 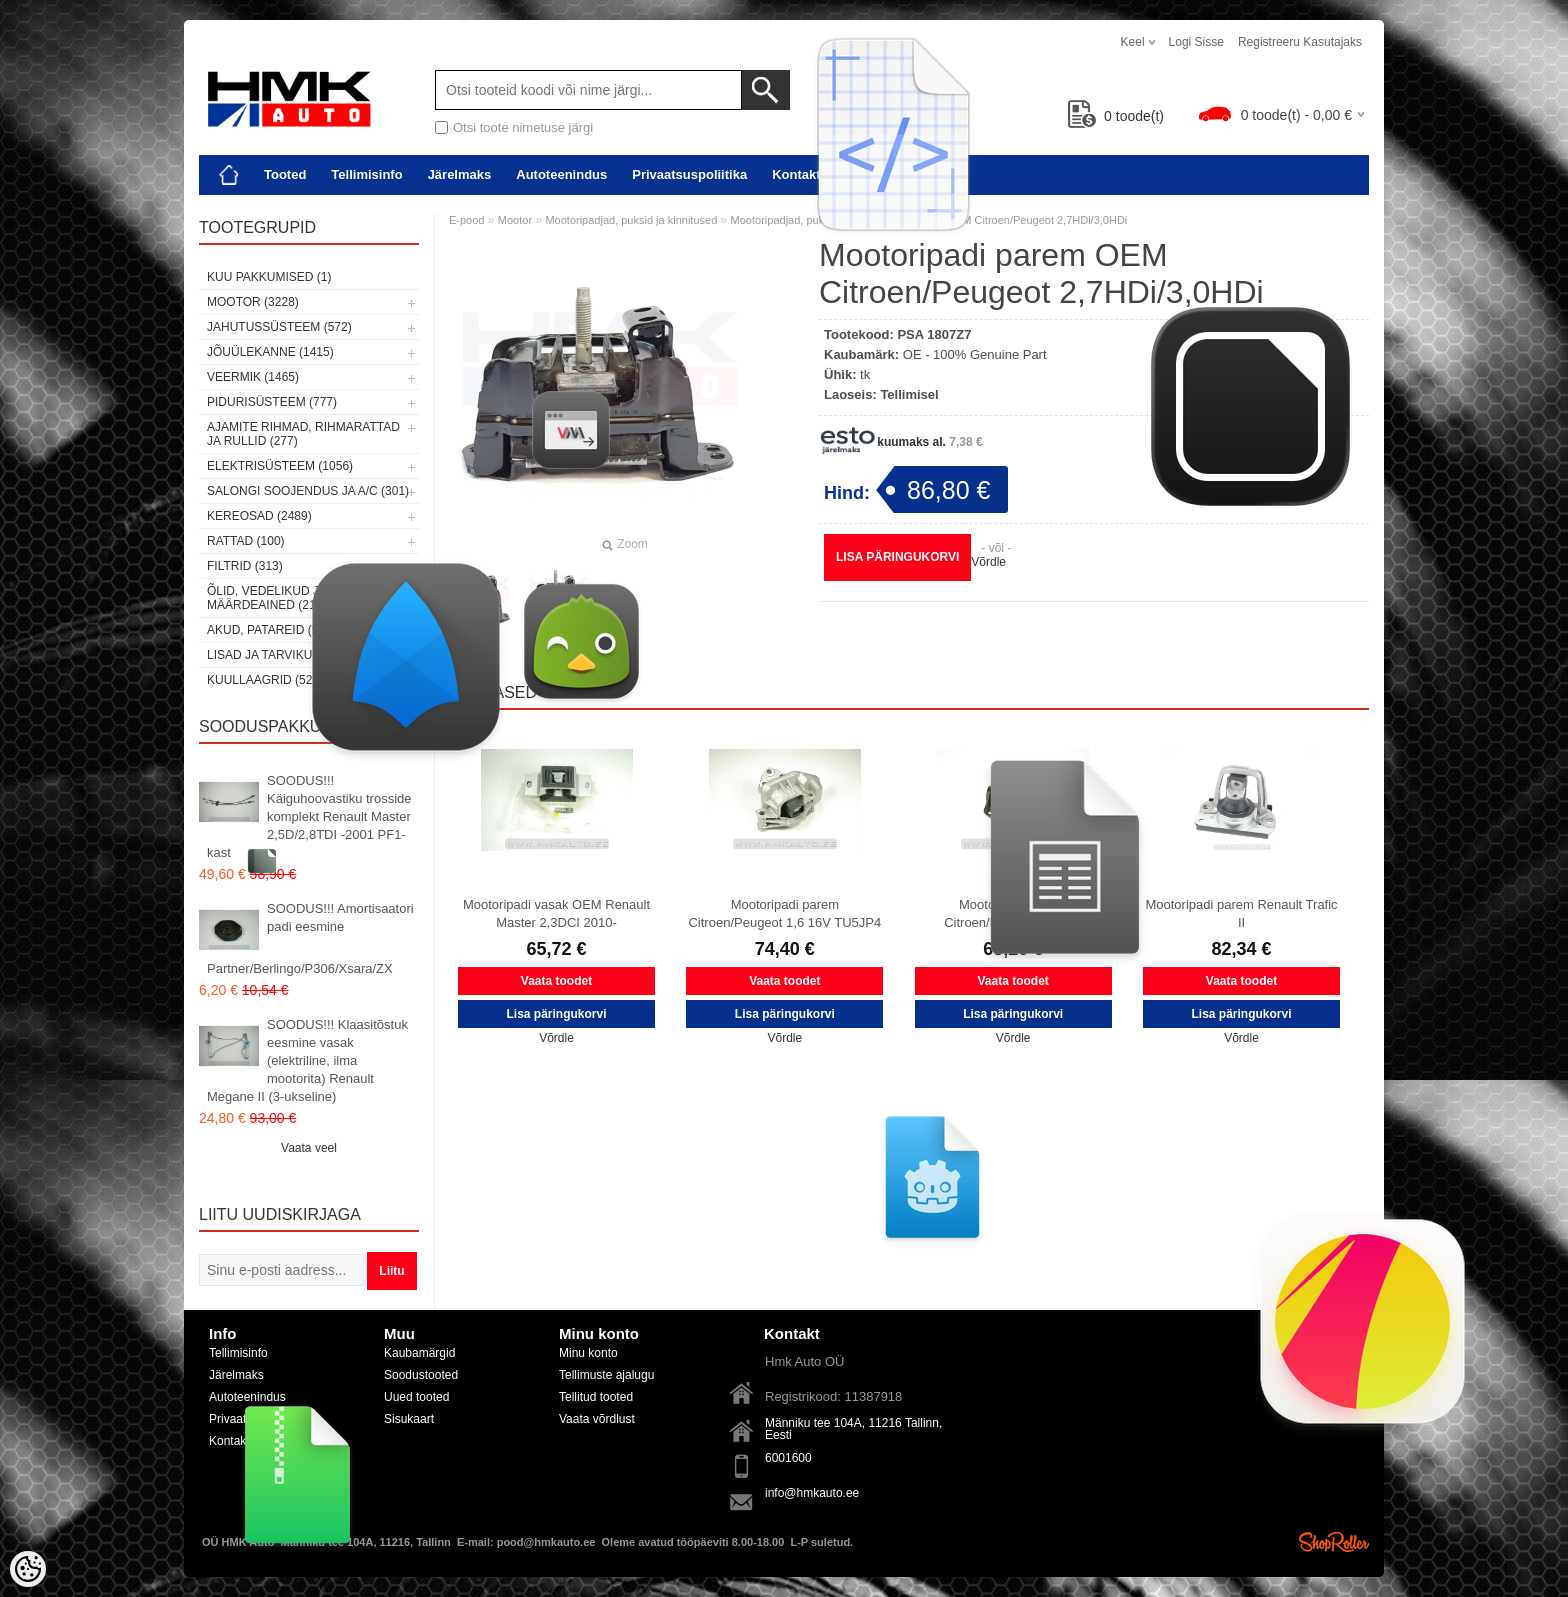 I want to click on open synfig animation studio, so click(x=406, y=657).